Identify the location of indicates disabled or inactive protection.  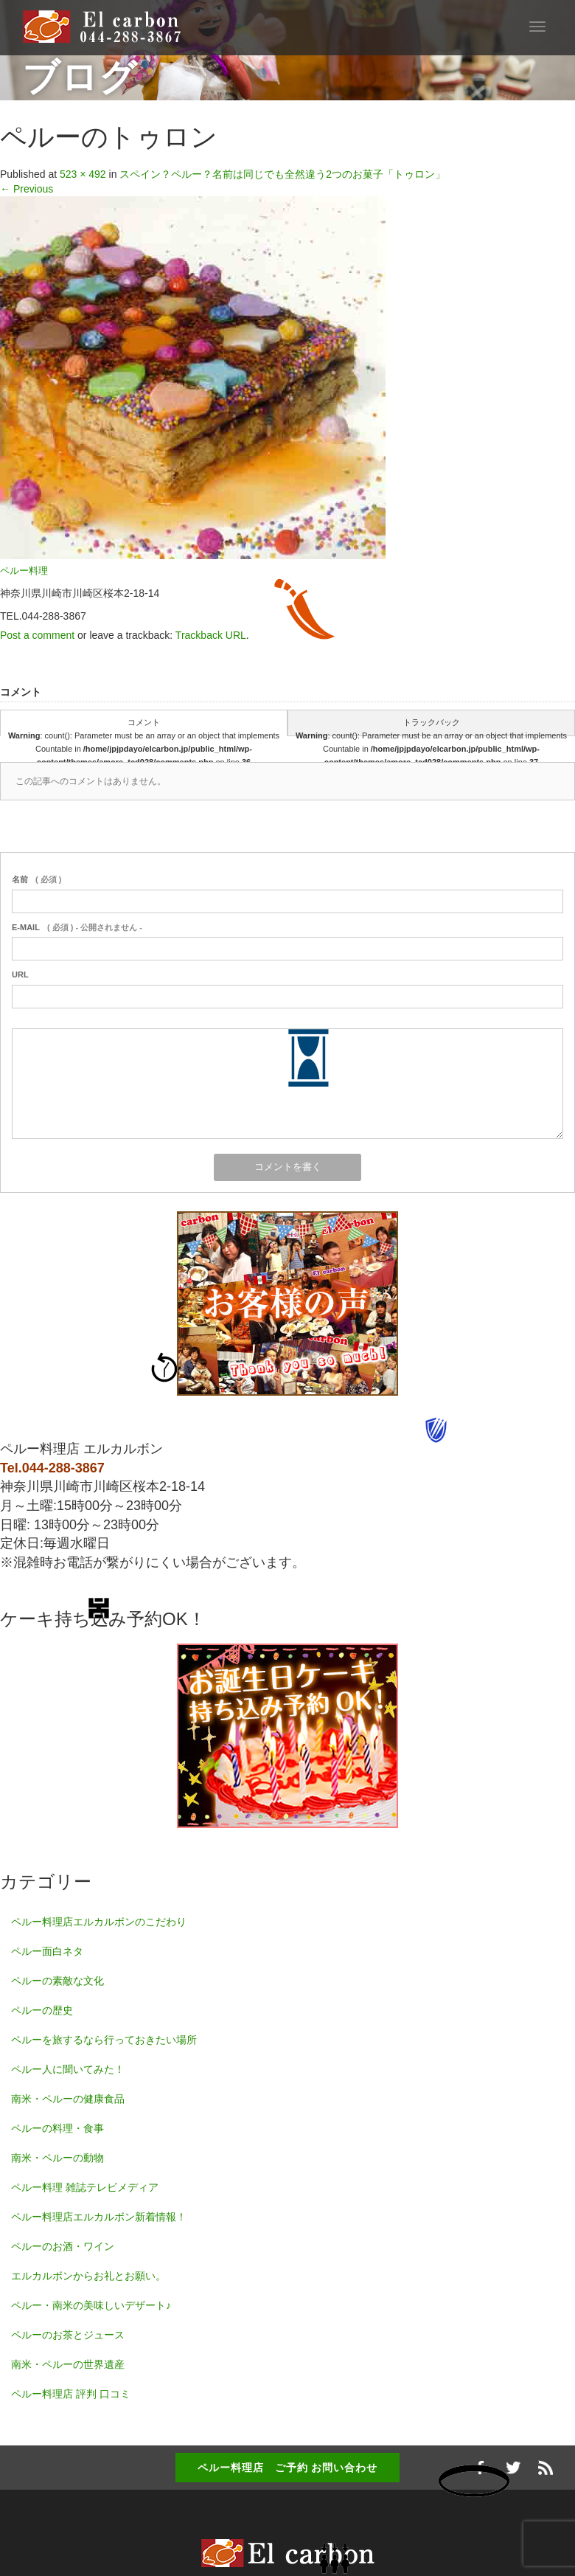
(436, 1430).